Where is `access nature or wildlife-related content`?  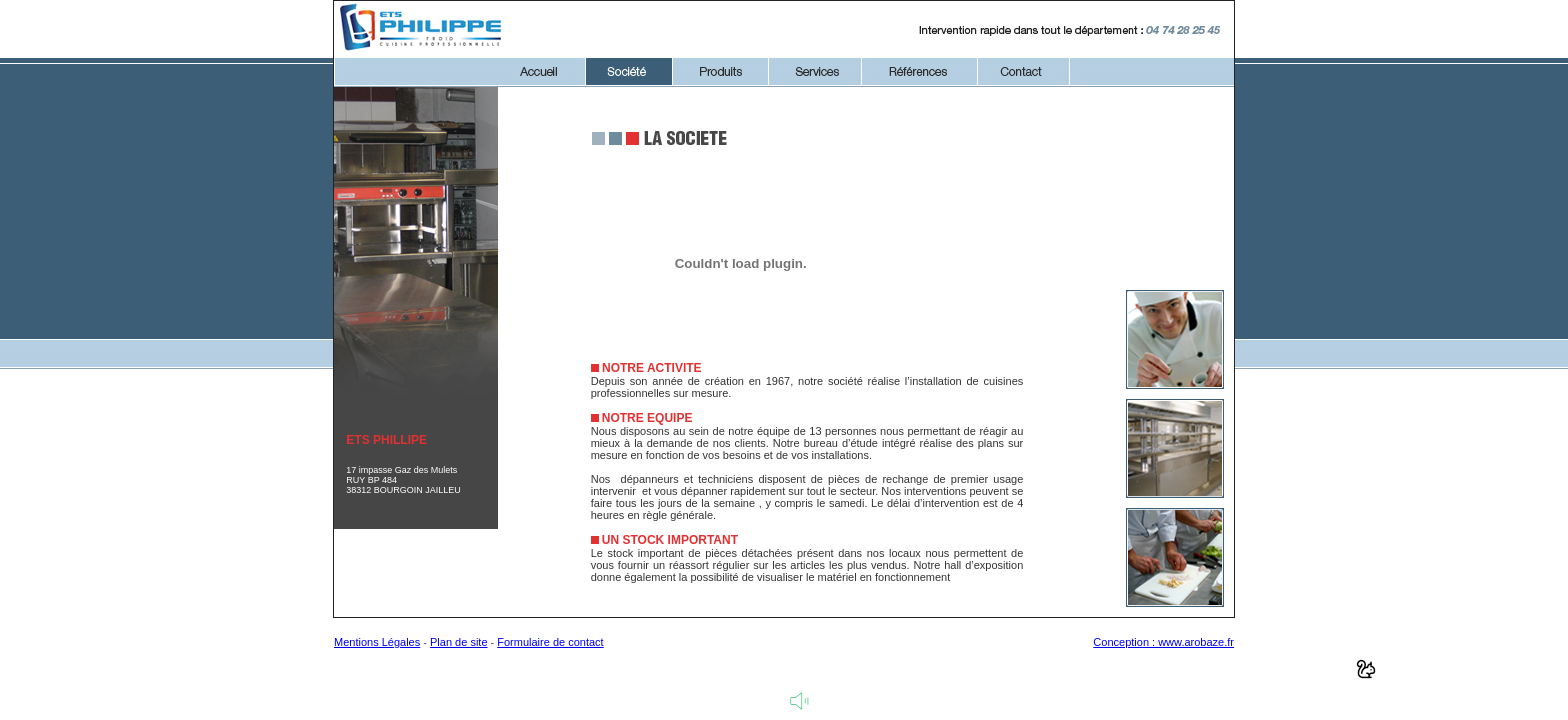
access nature or wildlife-related content is located at coordinates (1366, 669).